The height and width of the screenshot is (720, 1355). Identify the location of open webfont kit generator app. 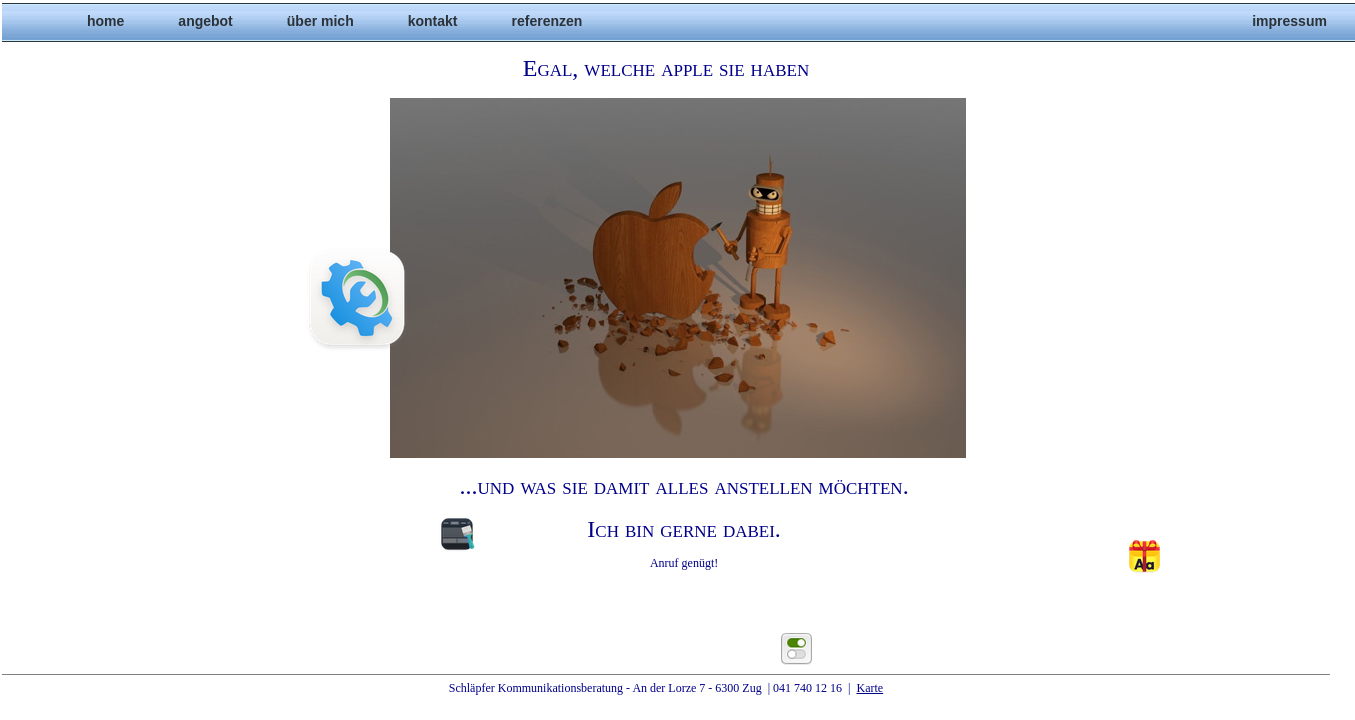
(1144, 556).